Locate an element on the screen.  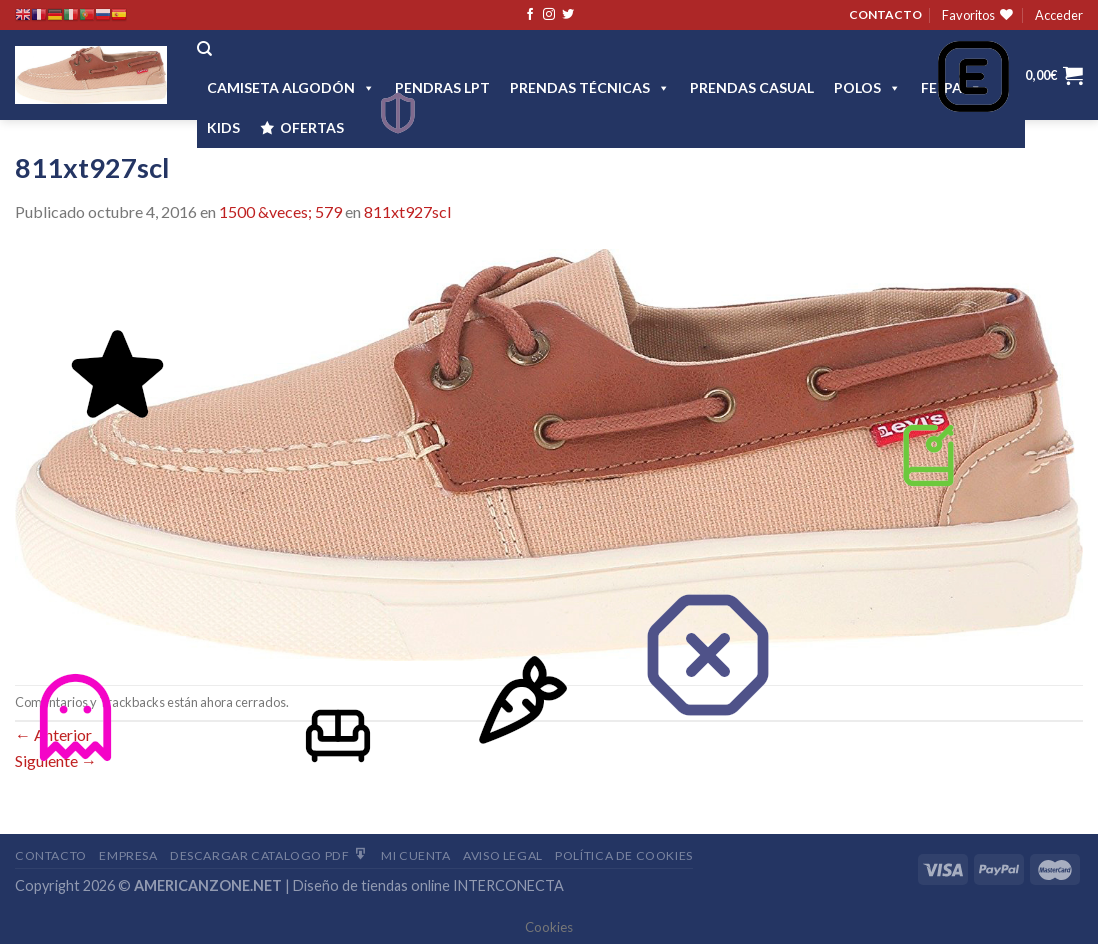
browse vegetable or produce category is located at coordinates (522, 700).